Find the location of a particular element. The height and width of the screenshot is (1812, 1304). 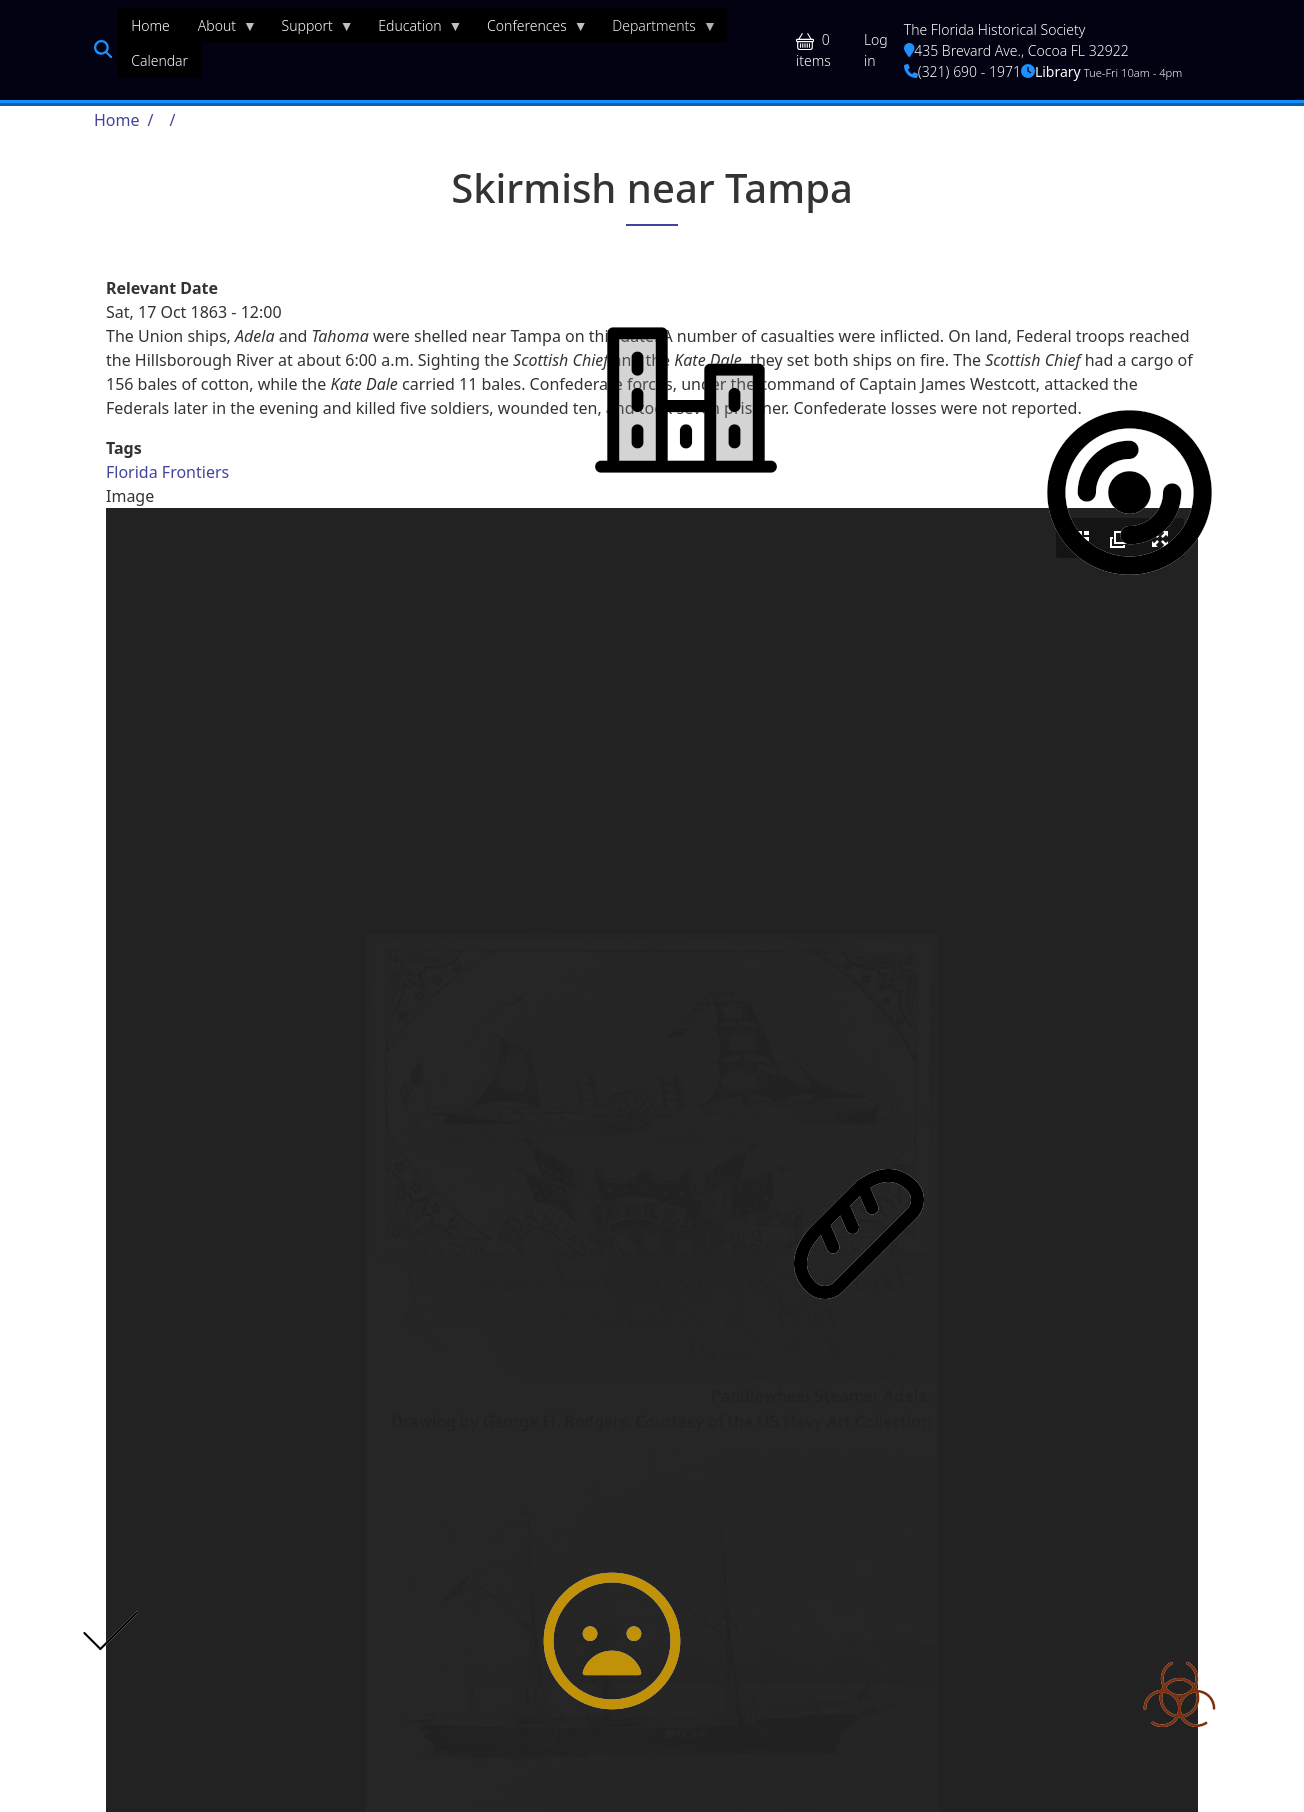

play or browse music library is located at coordinates (1129, 492).